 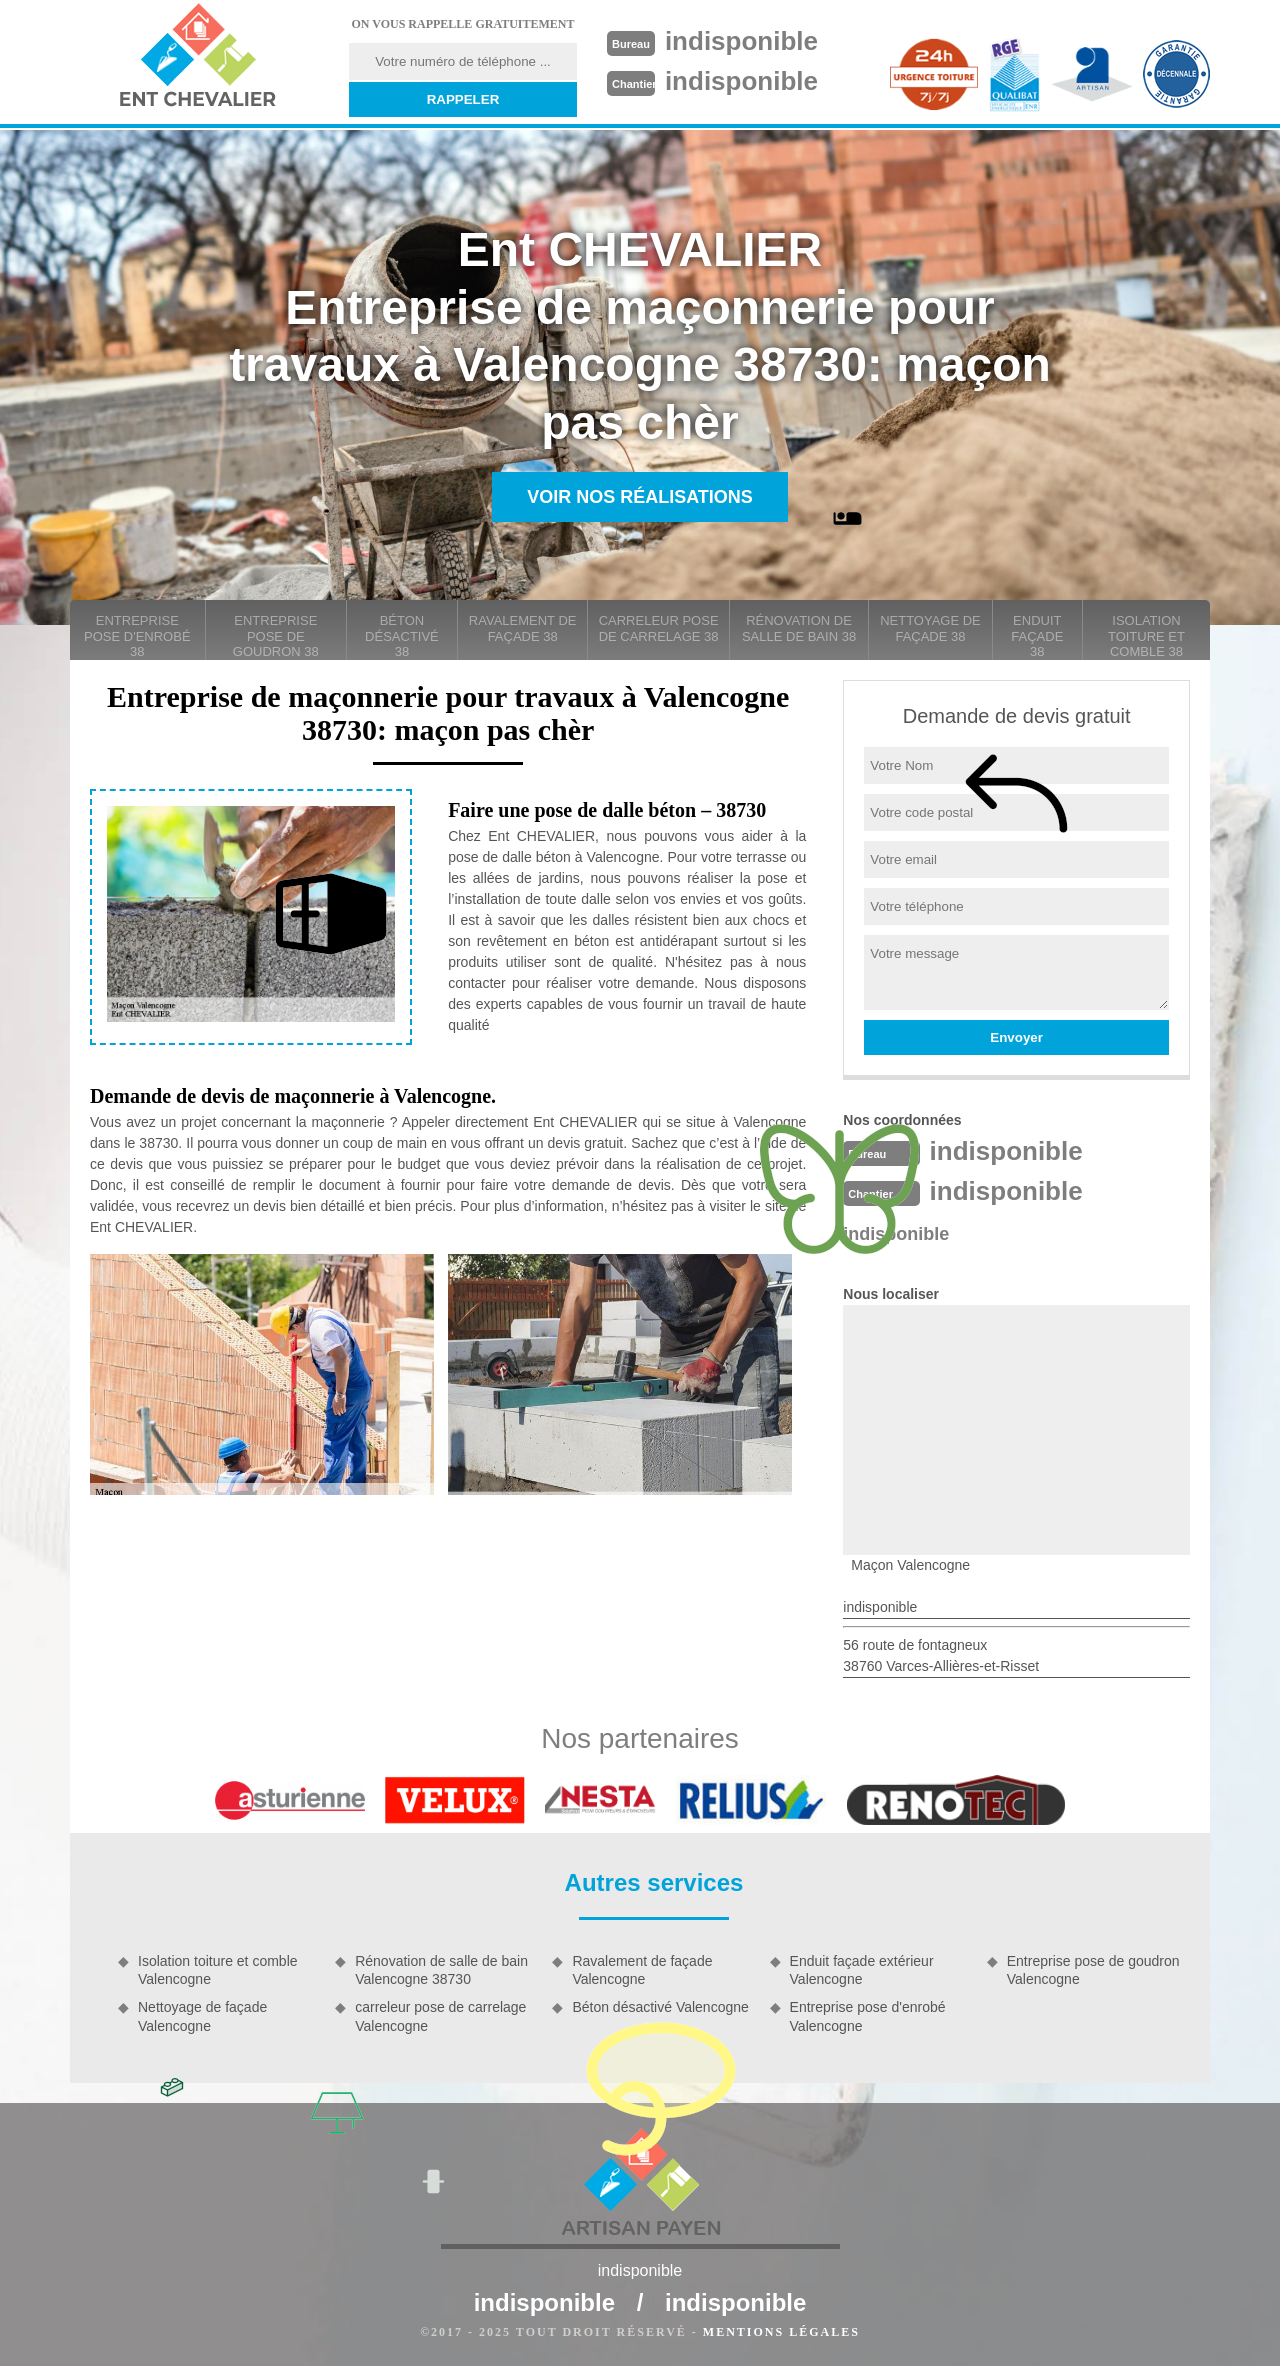 What do you see at coordinates (661, 2081) in the screenshot?
I see `use lasso selection tool` at bounding box center [661, 2081].